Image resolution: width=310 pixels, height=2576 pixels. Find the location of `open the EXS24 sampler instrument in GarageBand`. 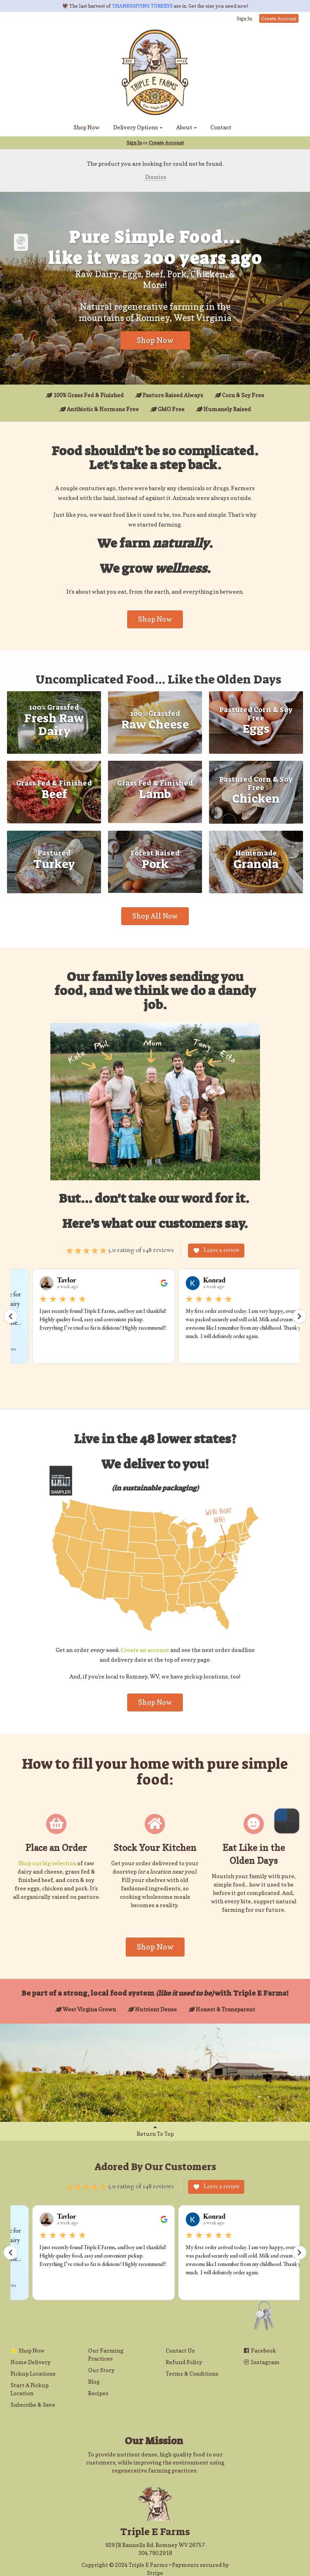

open the EXS24 sampler instrument in GarageBand is located at coordinates (61, 1481).